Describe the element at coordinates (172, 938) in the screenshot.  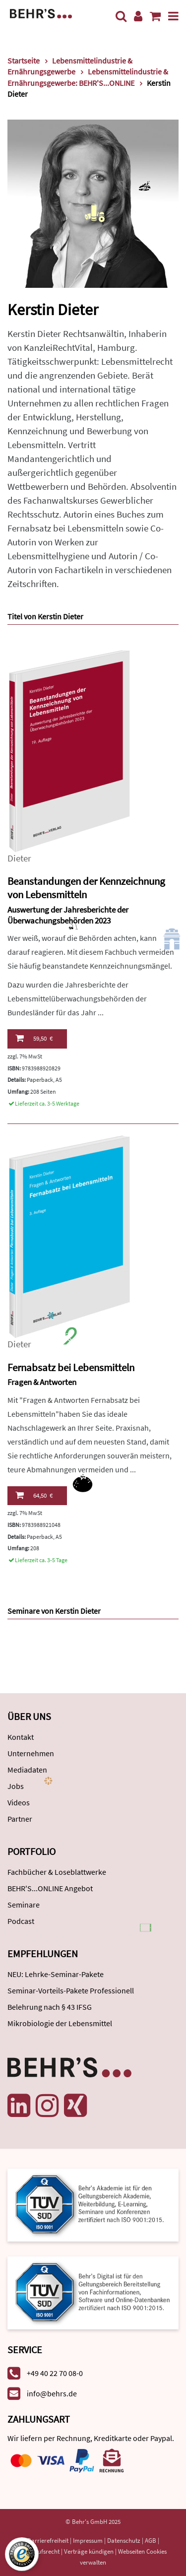
I see `view India Gate landmark information` at that location.